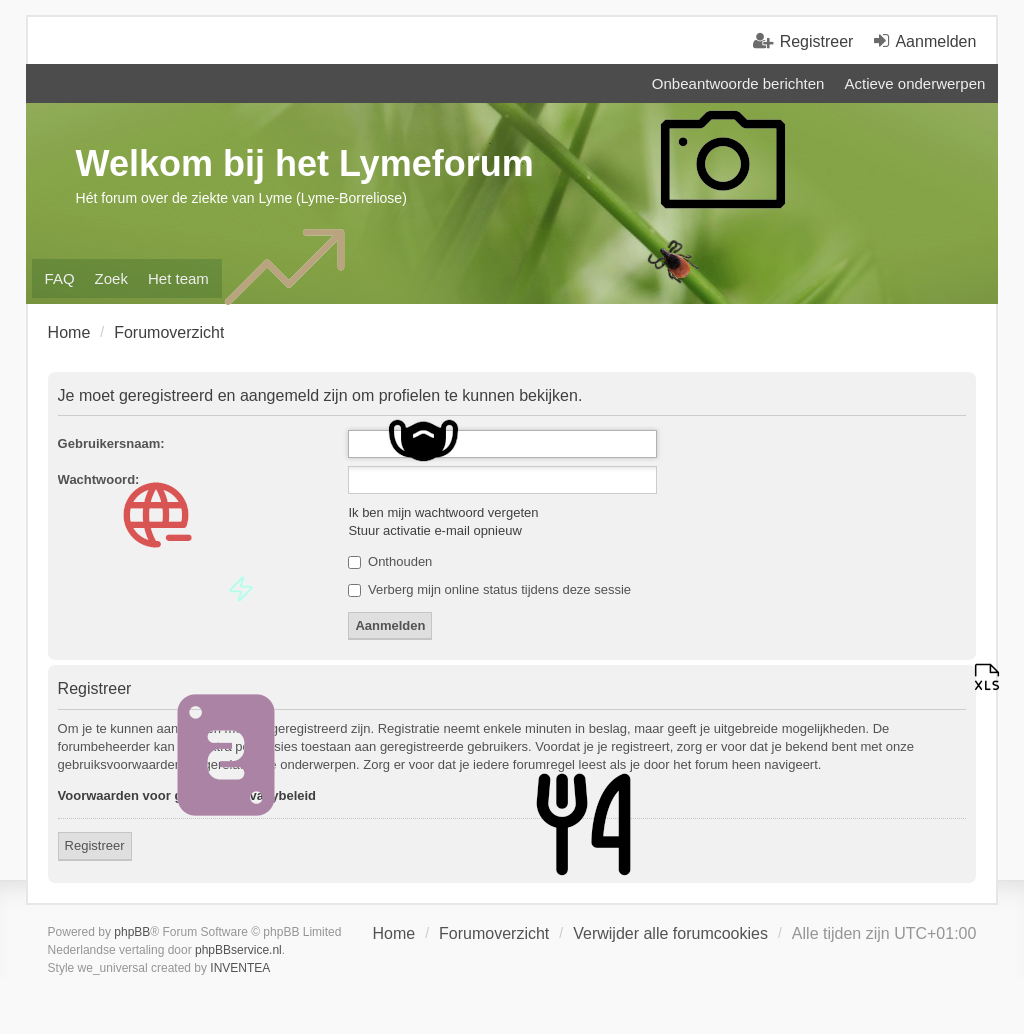 The width and height of the screenshot is (1024, 1034). I want to click on indicates positive growth or upward trend, so click(284, 271).